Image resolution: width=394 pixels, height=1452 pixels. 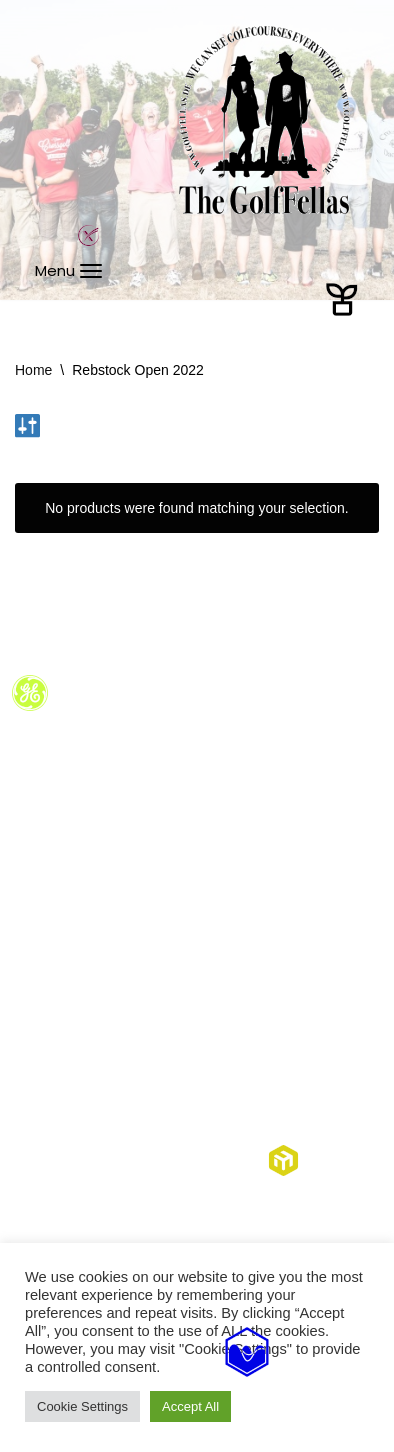 What do you see at coordinates (30, 693) in the screenshot?
I see `General Electric company logo` at bounding box center [30, 693].